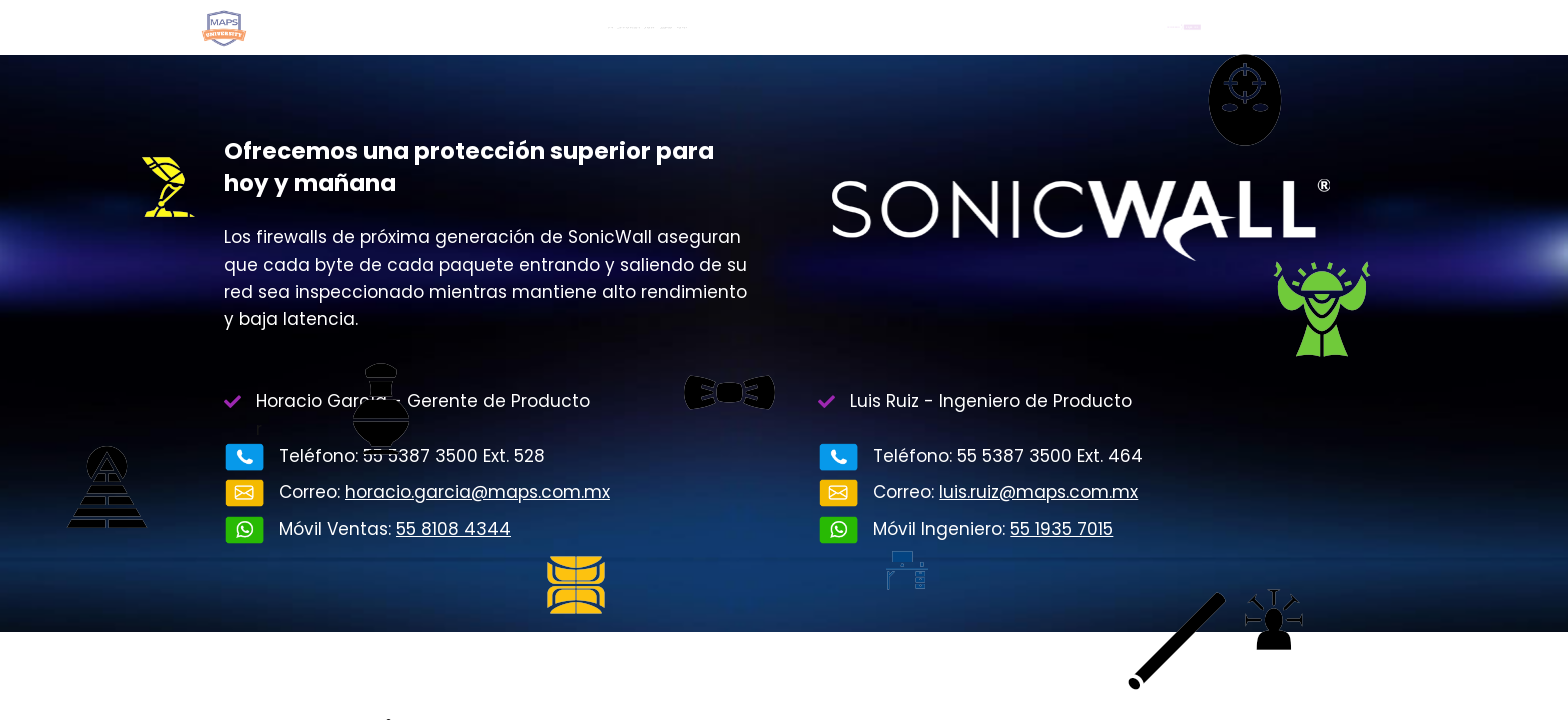 This screenshot has height=720, width=1568. What do you see at coordinates (576, 585) in the screenshot?
I see `decorative abstract game element or badge` at bounding box center [576, 585].